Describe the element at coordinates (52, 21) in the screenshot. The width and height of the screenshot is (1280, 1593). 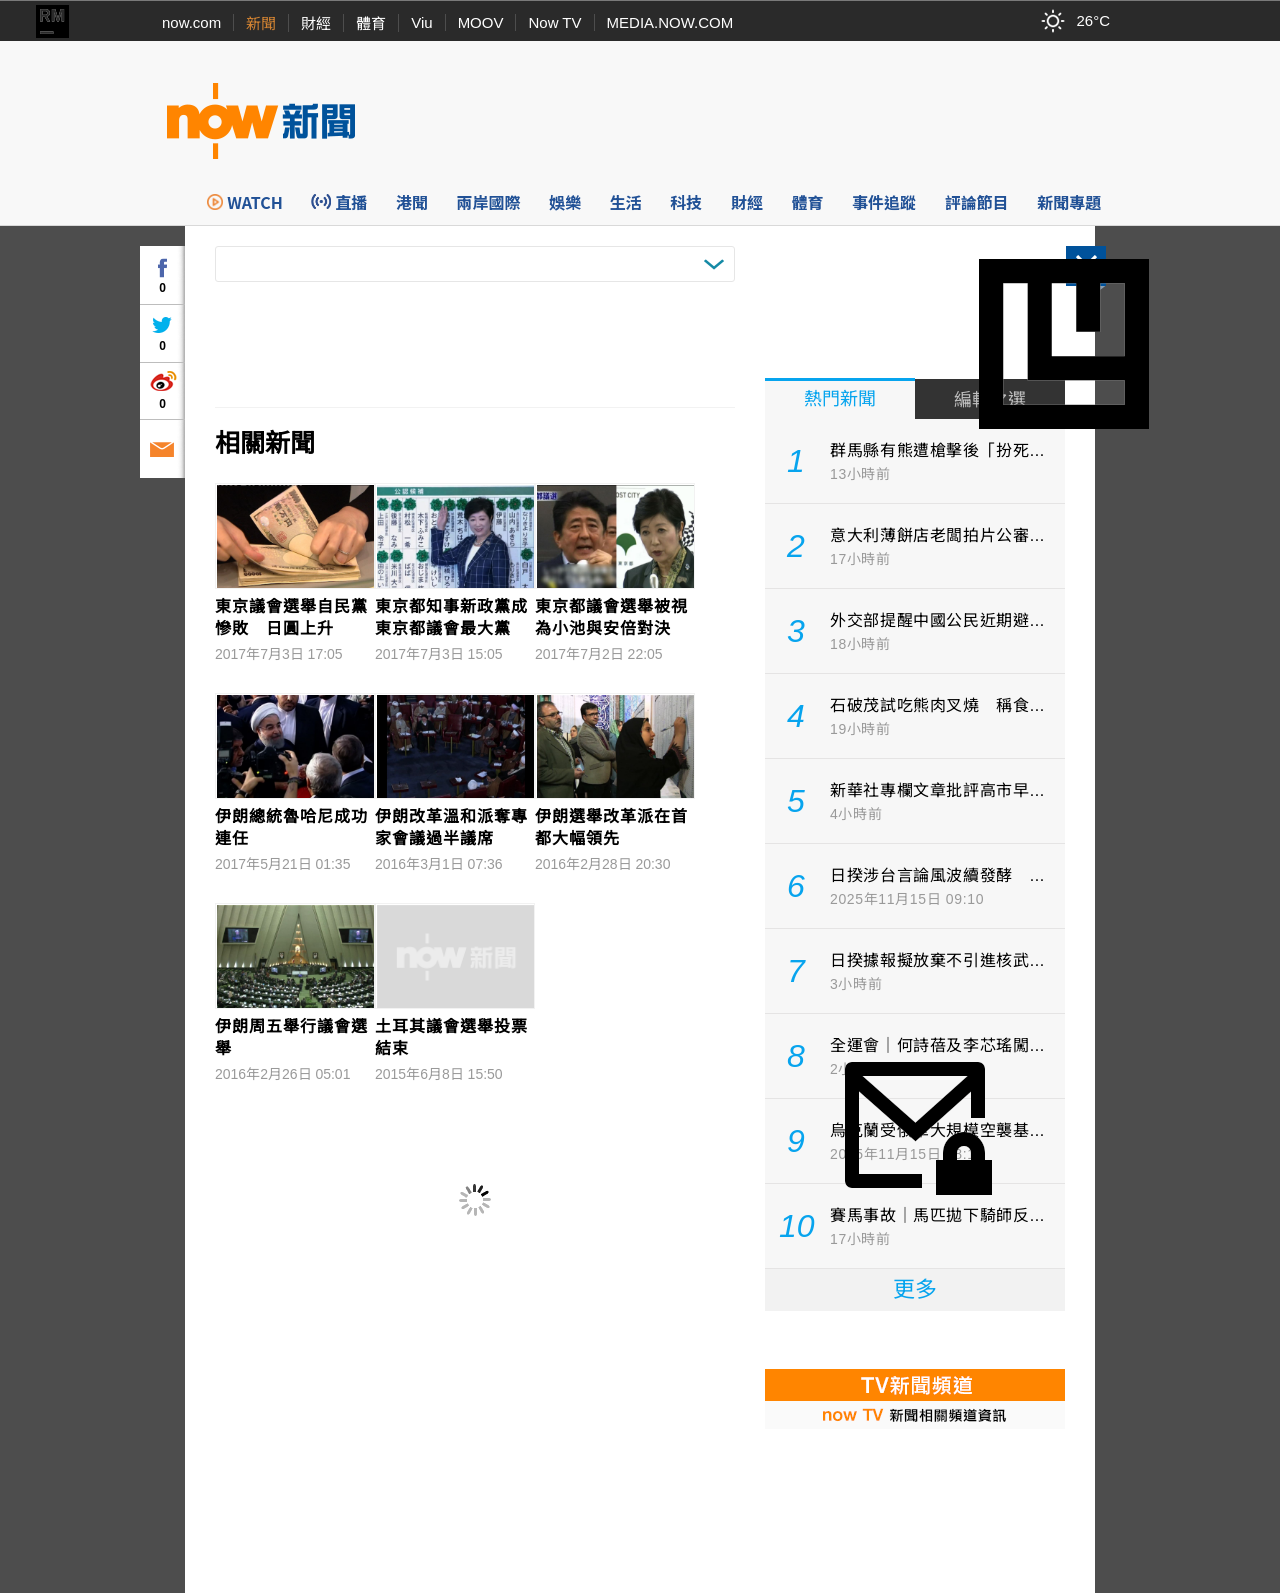
I see `open RubyMine IDE` at that location.